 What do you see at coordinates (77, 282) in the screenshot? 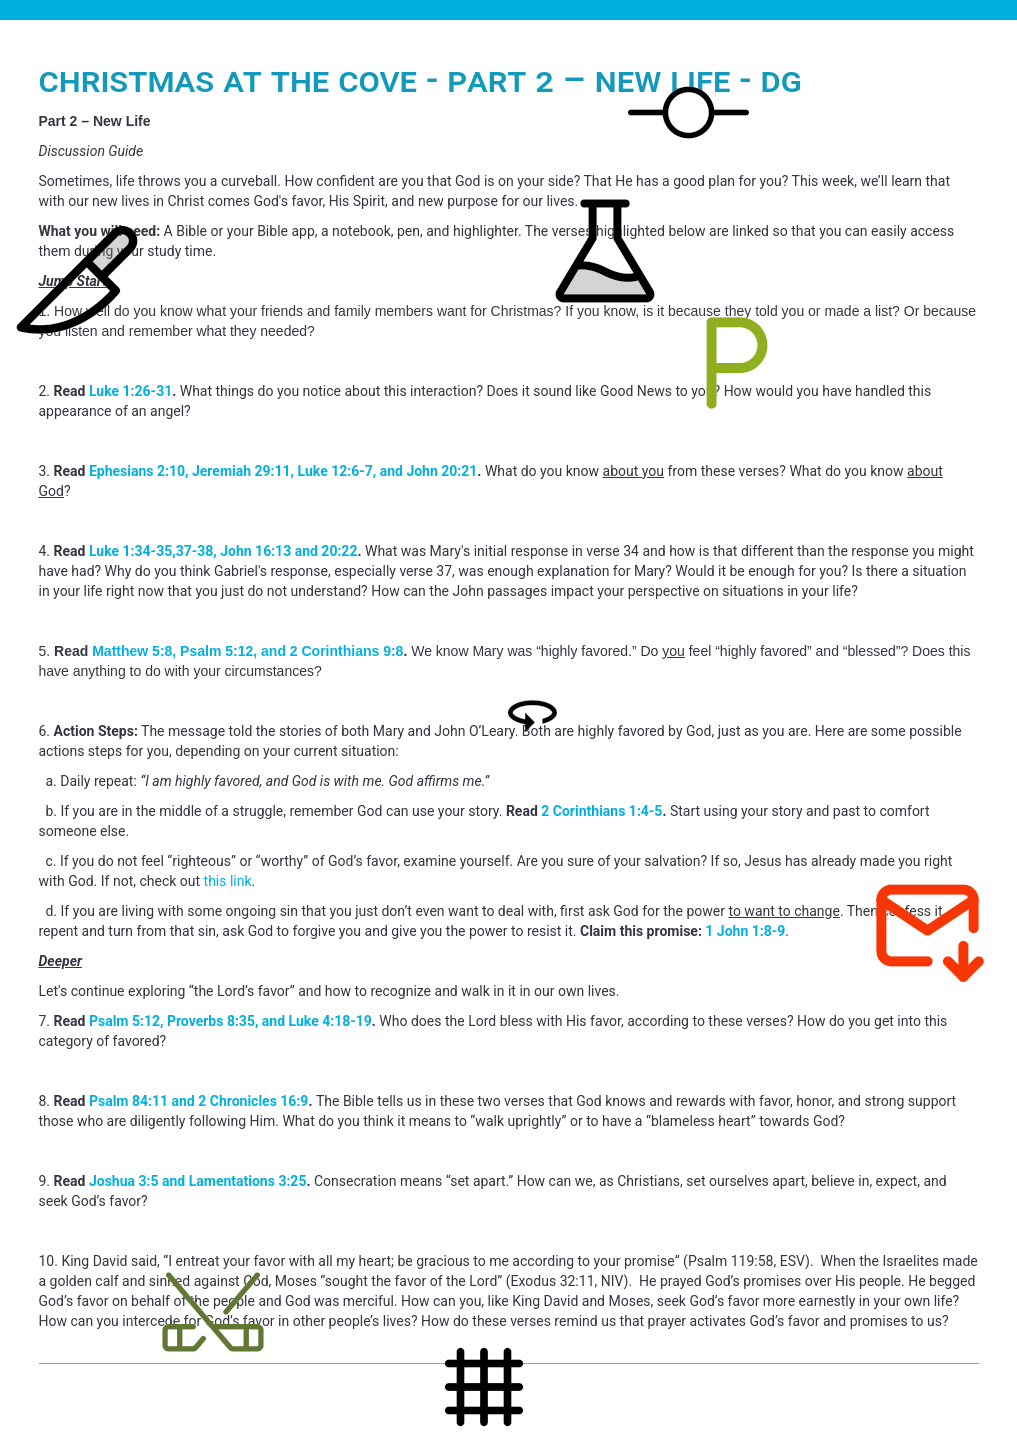
I see `kitchen or cooking tools category` at bounding box center [77, 282].